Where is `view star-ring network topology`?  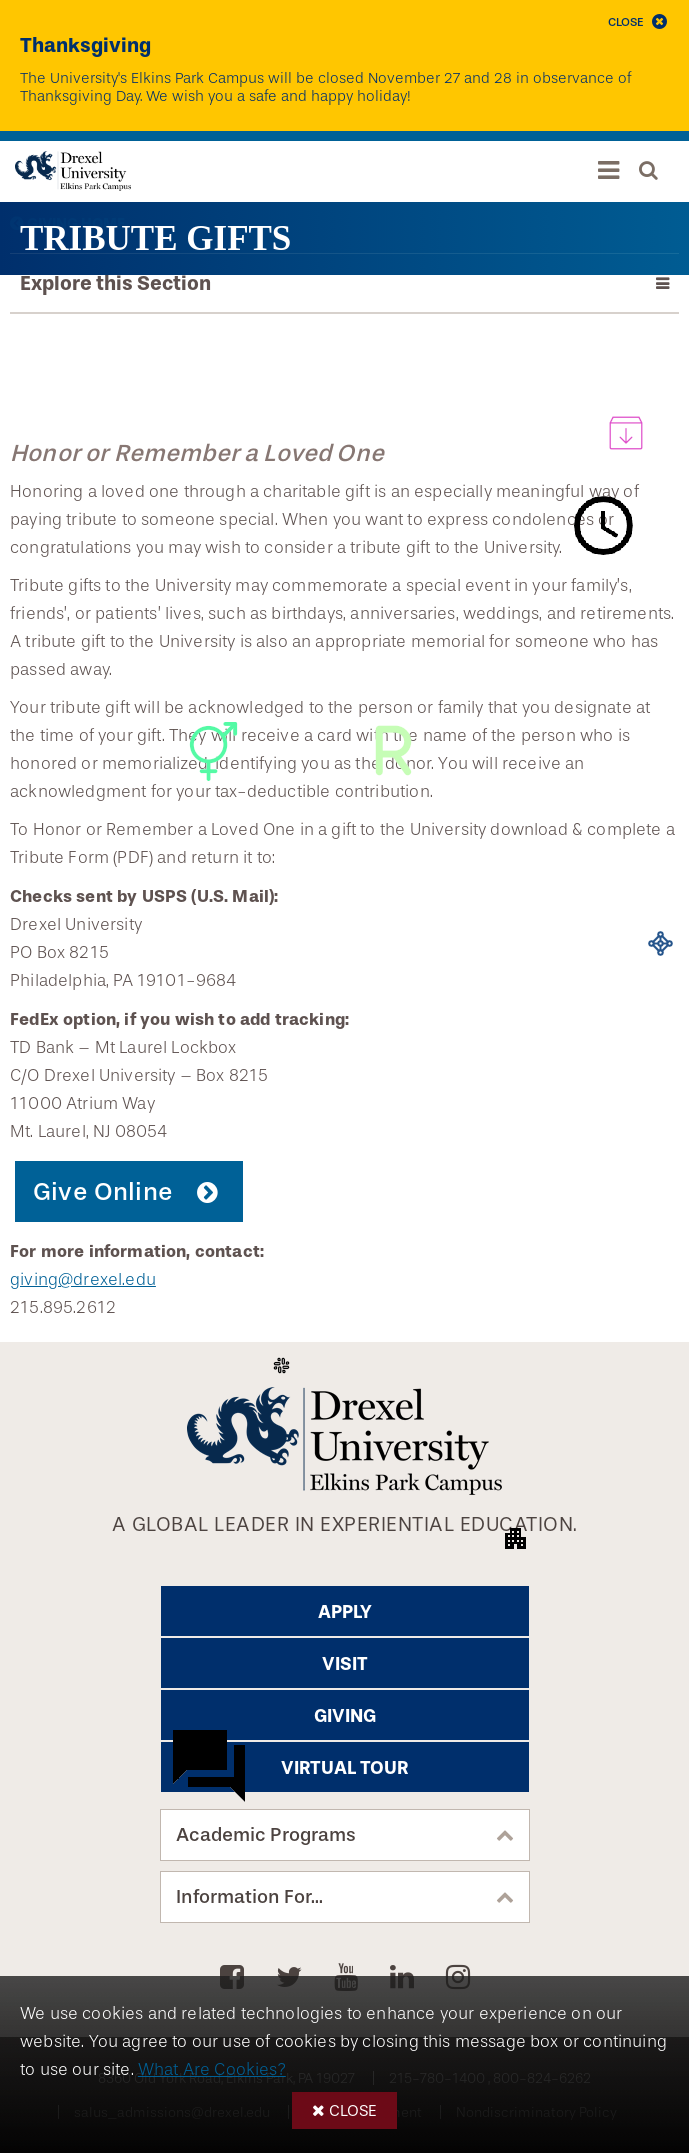 view star-ring network topology is located at coordinates (660, 943).